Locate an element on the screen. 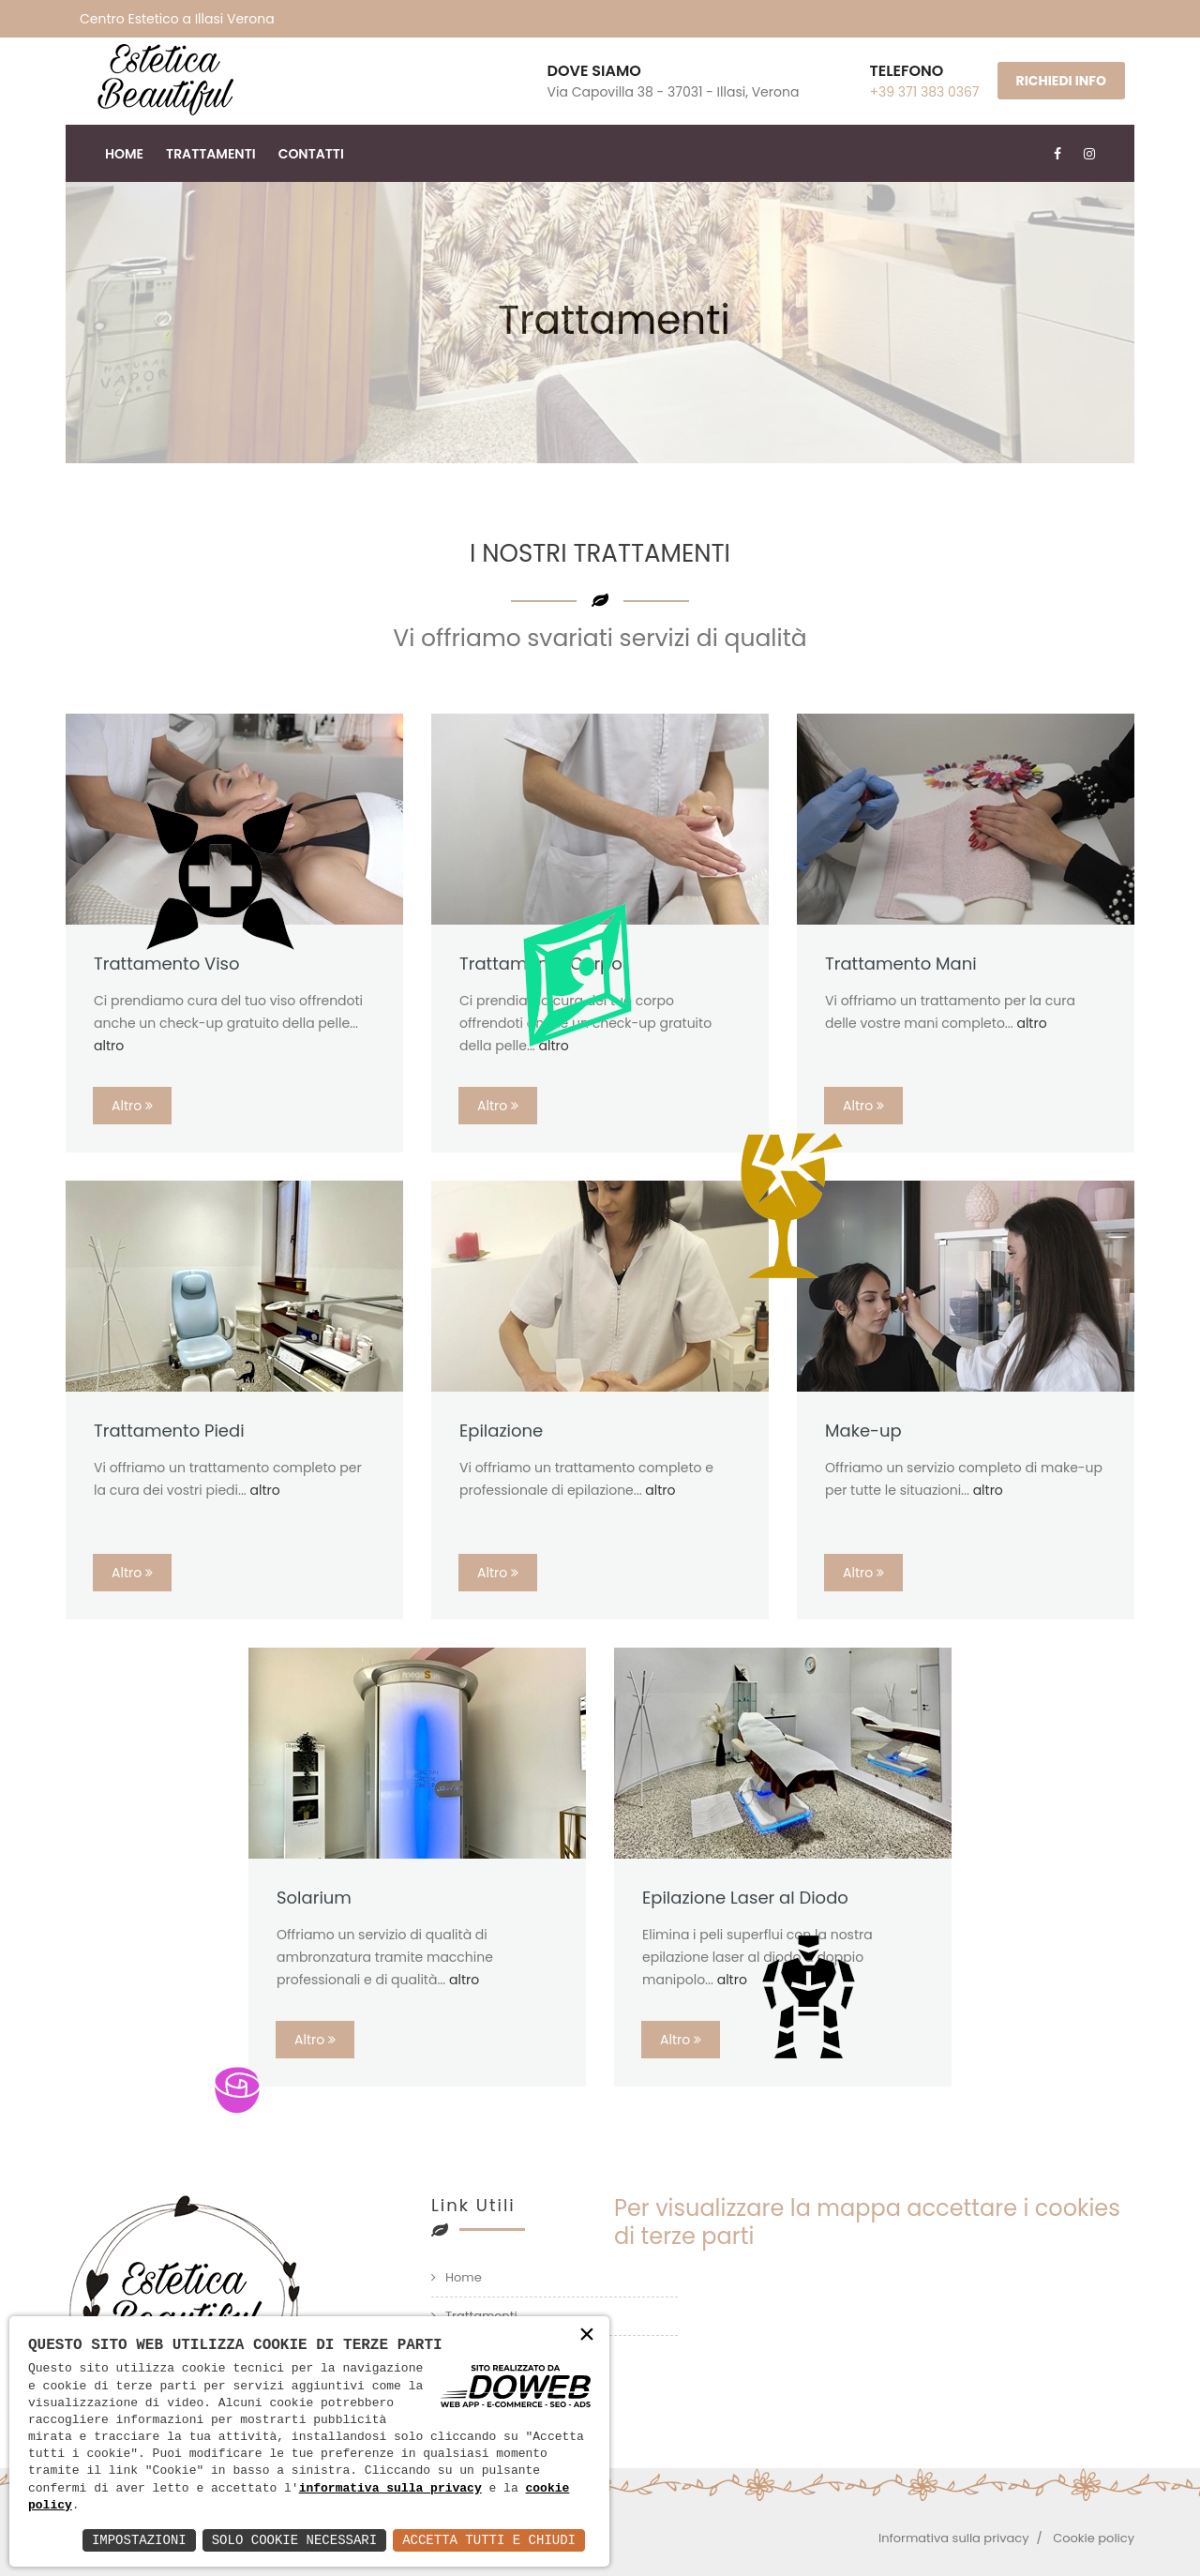 This screenshot has height=2576, width=1200. select battle mech unit in game is located at coordinates (808, 1996).